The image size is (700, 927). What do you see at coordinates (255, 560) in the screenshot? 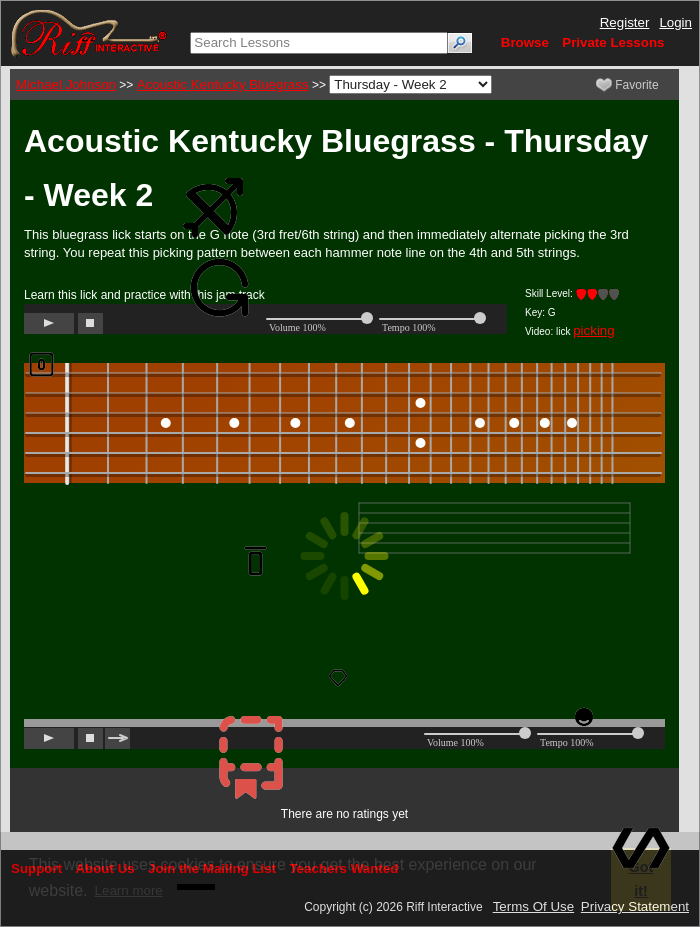
I see `align selected element to the top` at bounding box center [255, 560].